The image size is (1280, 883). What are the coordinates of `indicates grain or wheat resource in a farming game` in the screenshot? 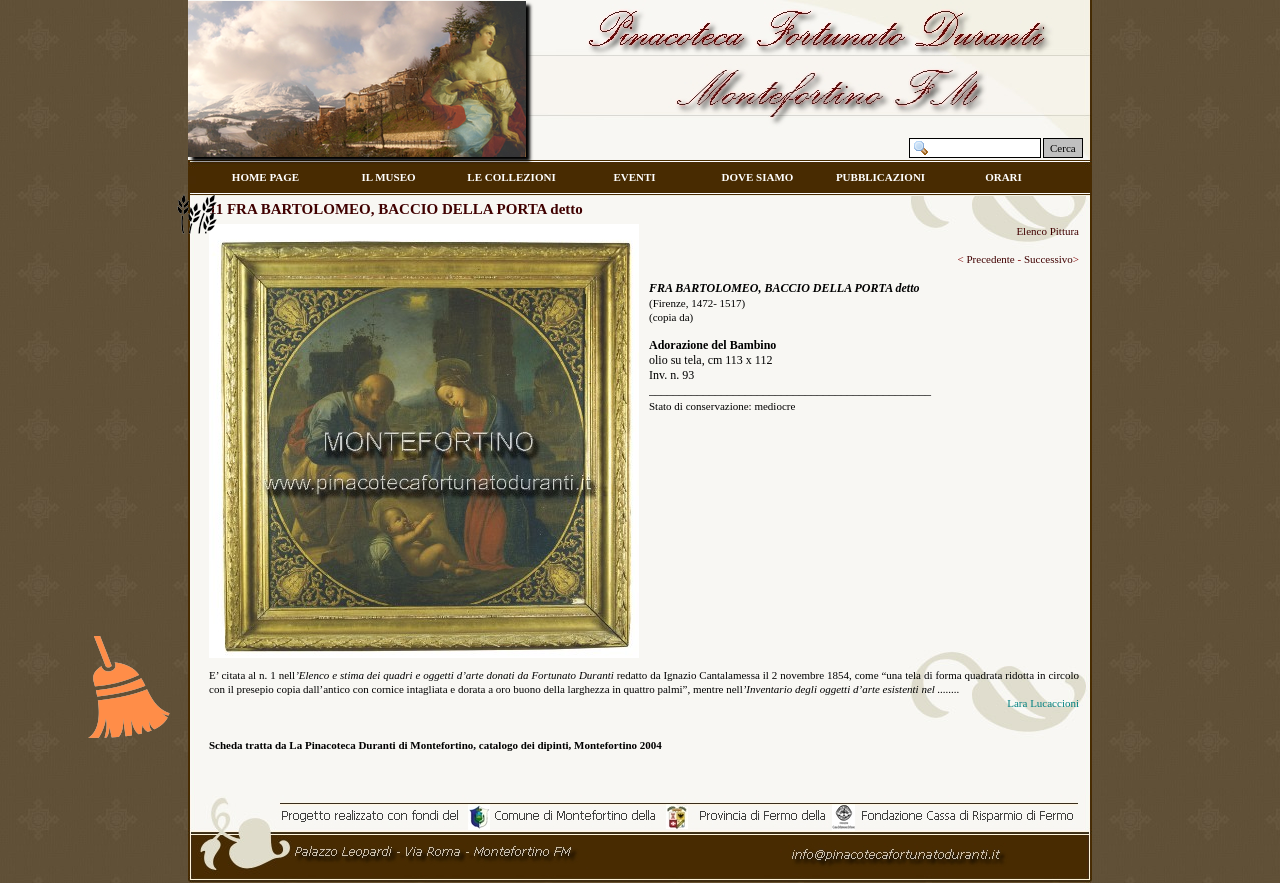 It's located at (197, 214).